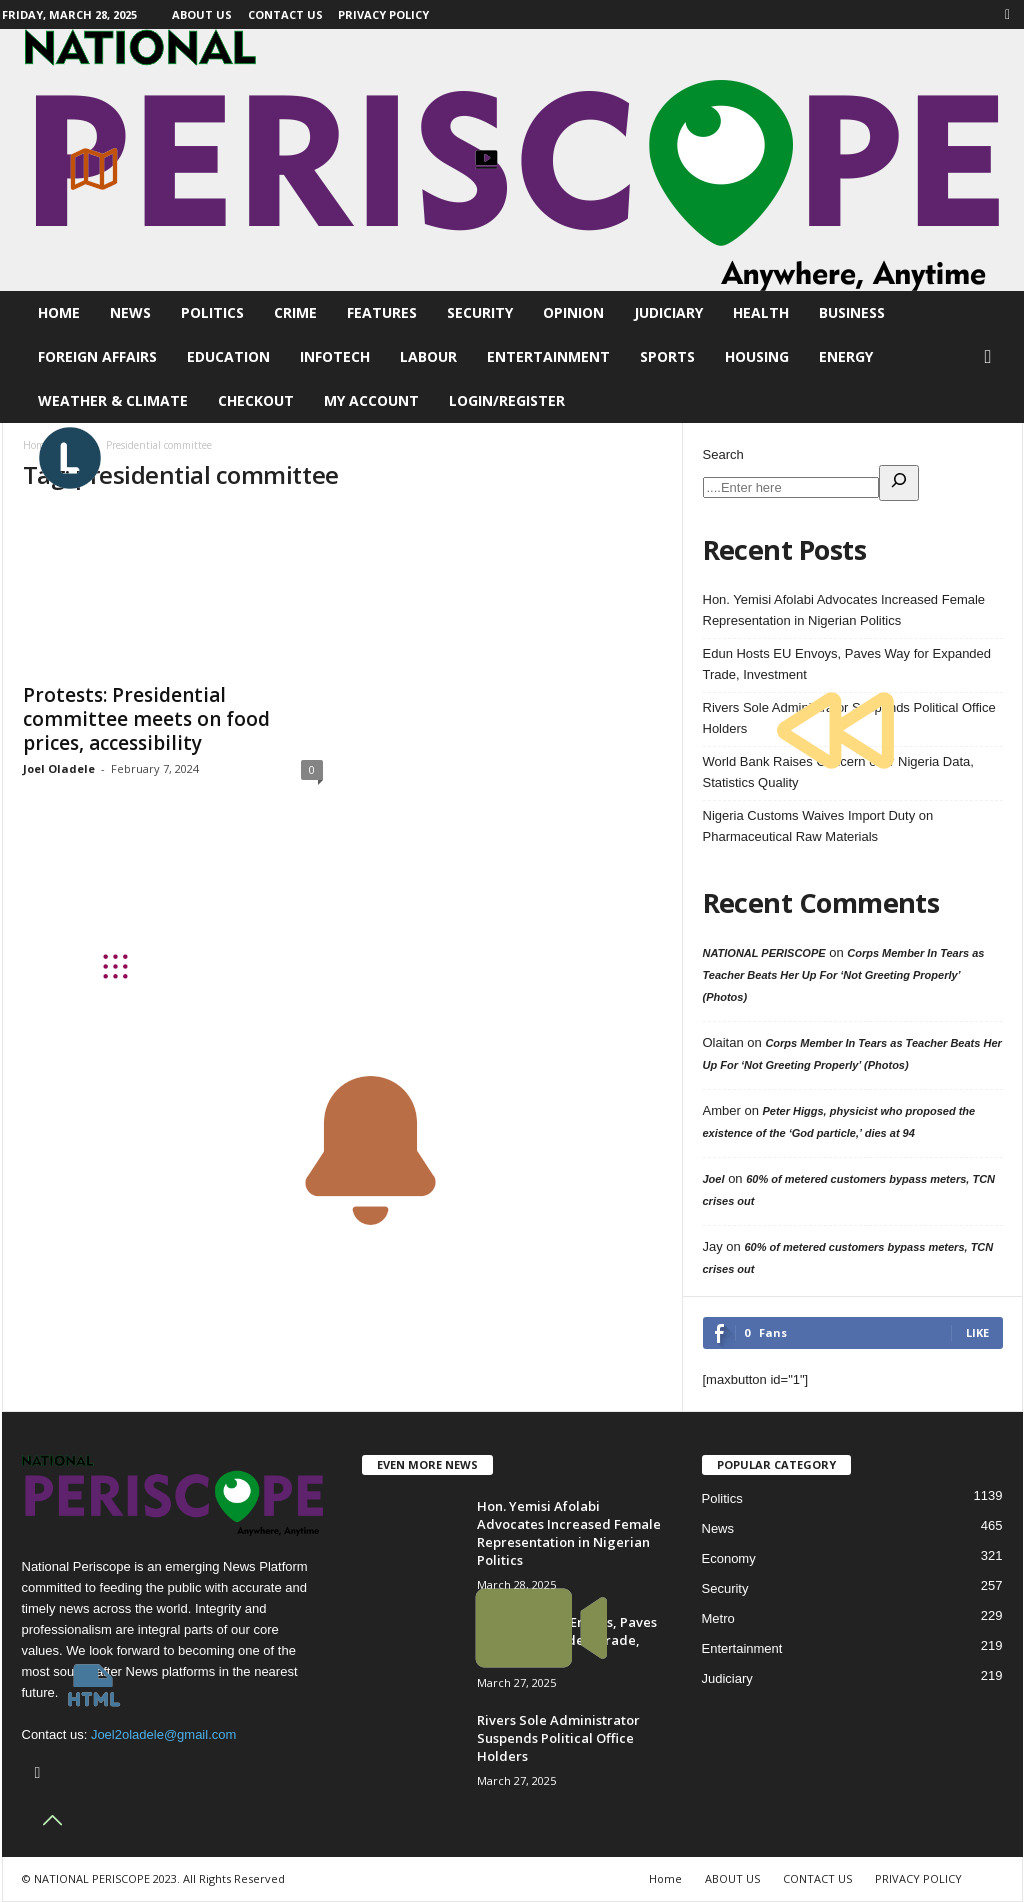  I want to click on indicates an item or category labeled "L", so click(70, 458).